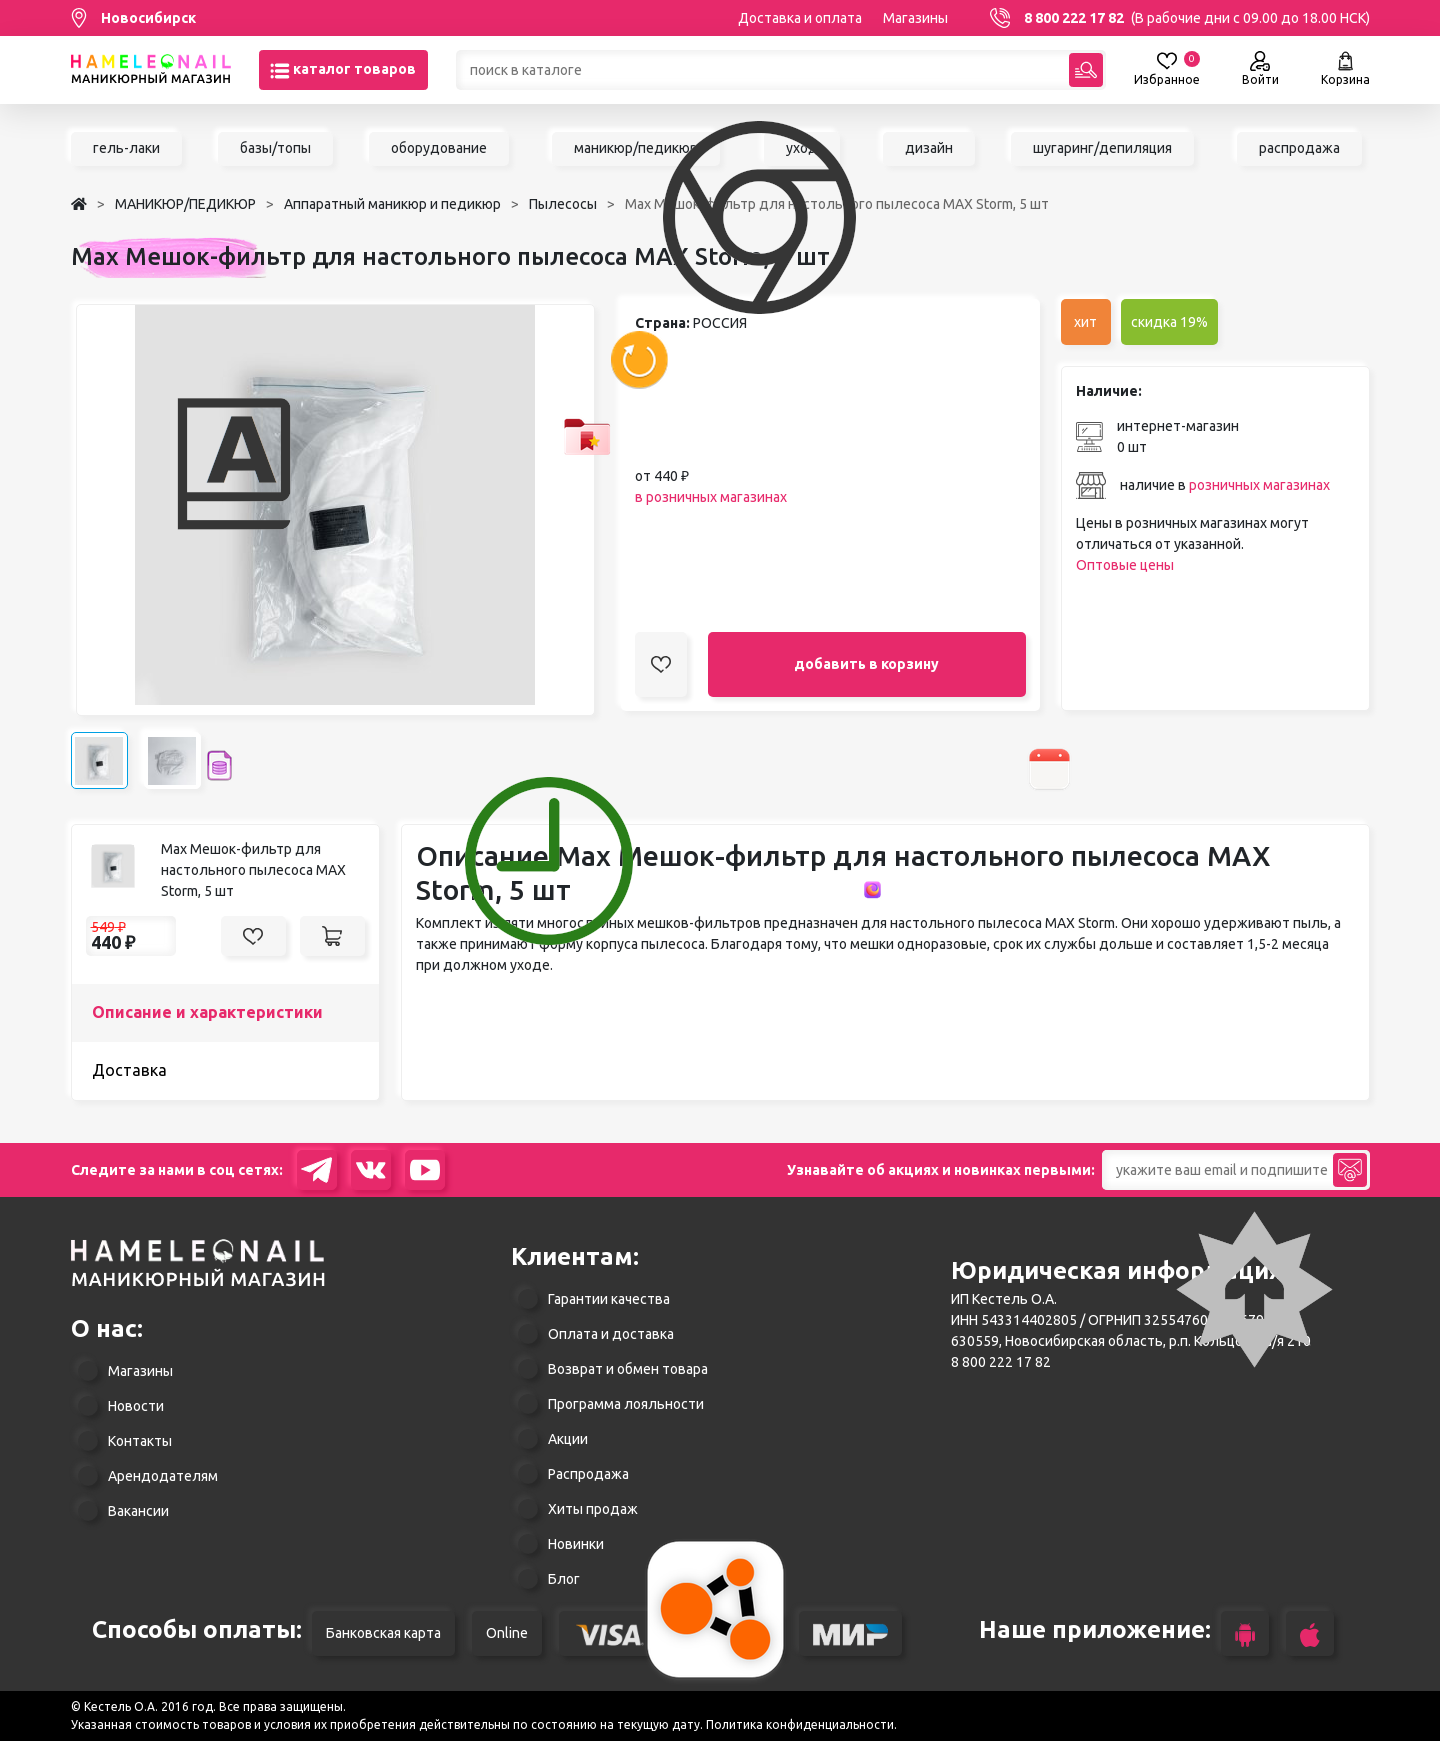  I want to click on indicates a software update is available, so click(1254, 1289).